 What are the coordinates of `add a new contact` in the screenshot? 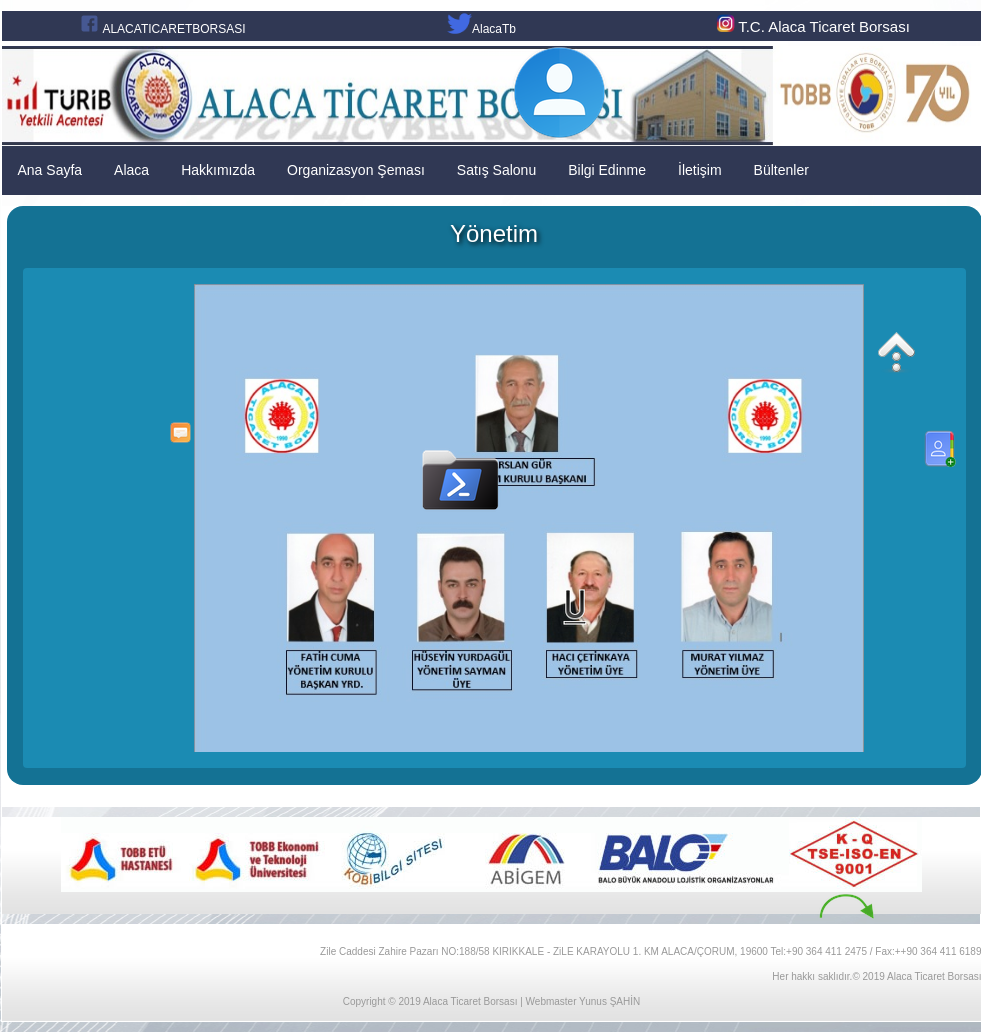 It's located at (939, 448).